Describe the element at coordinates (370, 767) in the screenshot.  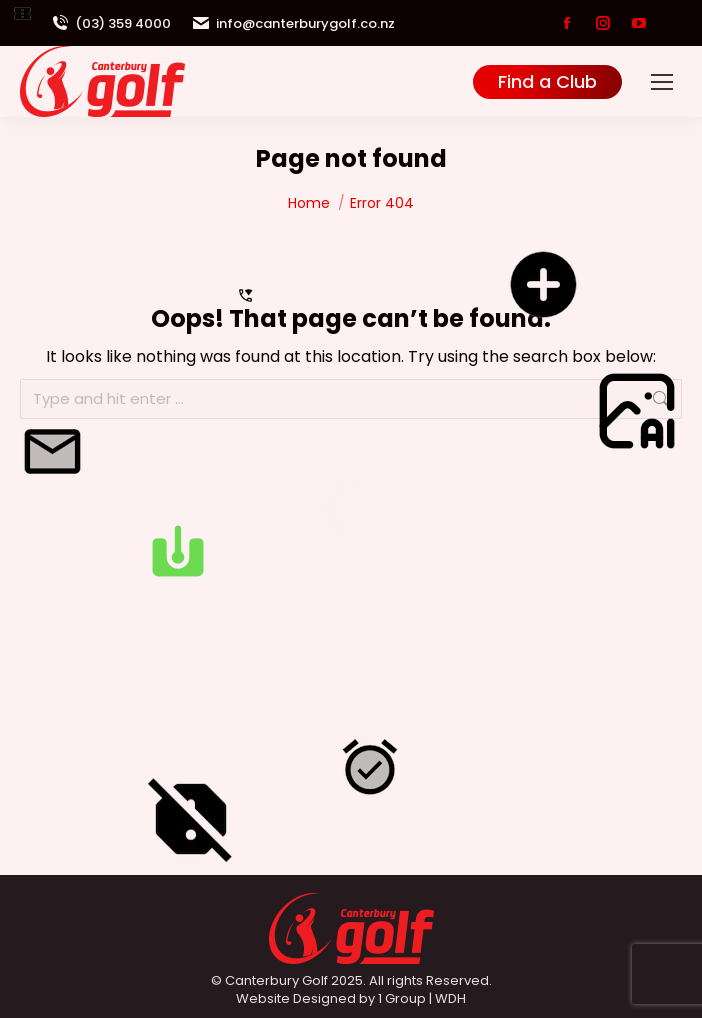
I see `alarm is set and active` at that location.